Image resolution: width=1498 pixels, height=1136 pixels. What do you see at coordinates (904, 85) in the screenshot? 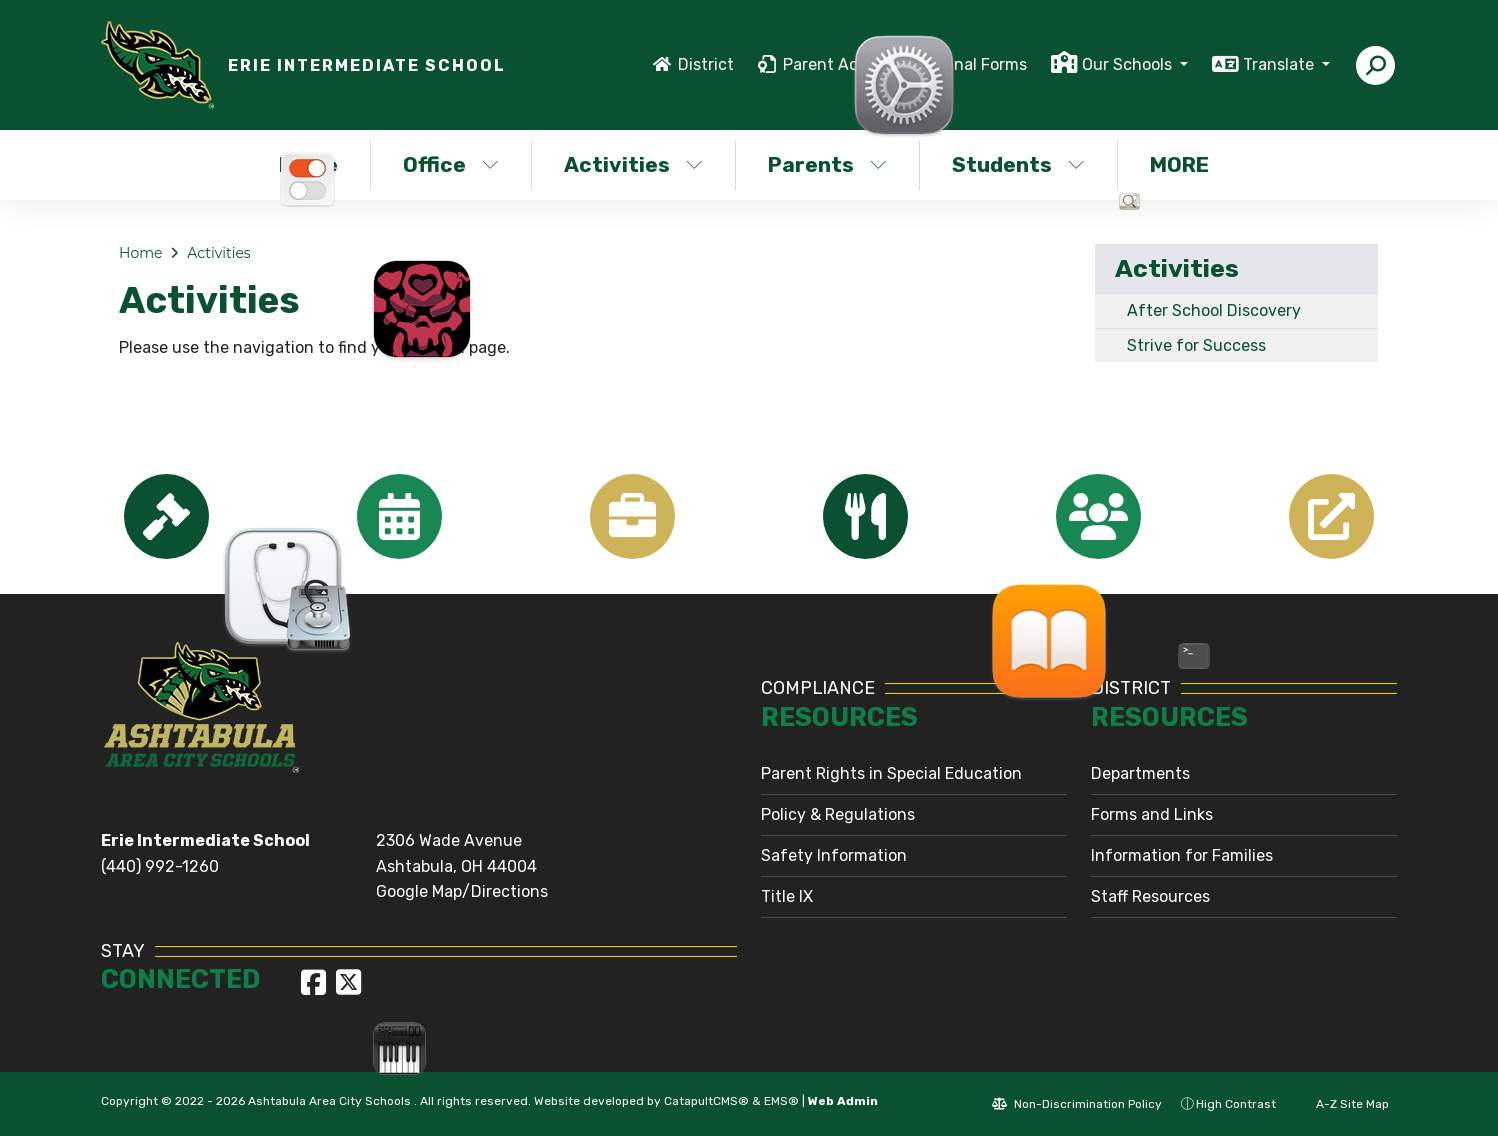
I see `open system settings or preferences` at bounding box center [904, 85].